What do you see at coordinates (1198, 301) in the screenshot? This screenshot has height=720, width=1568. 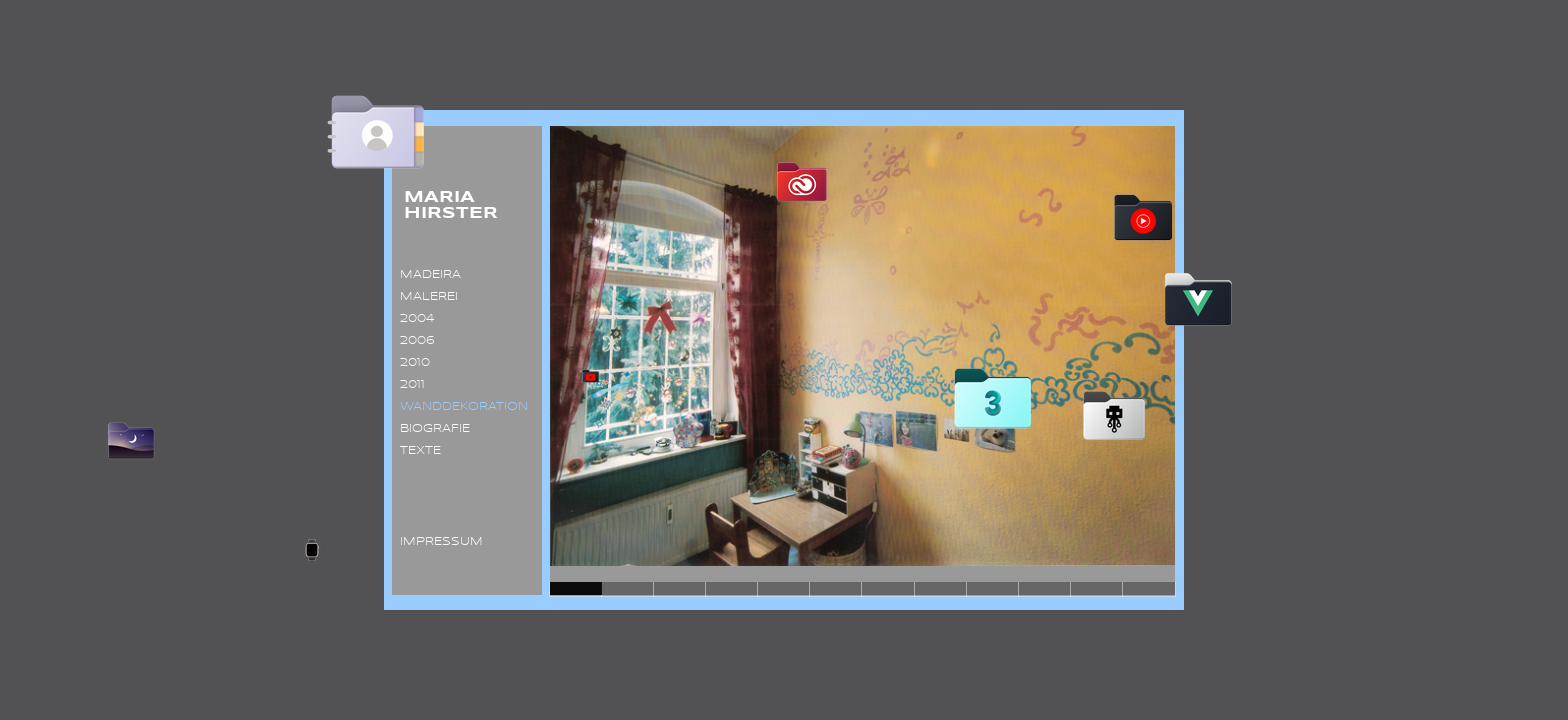 I see `open folder containing vue.js project files` at bounding box center [1198, 301].